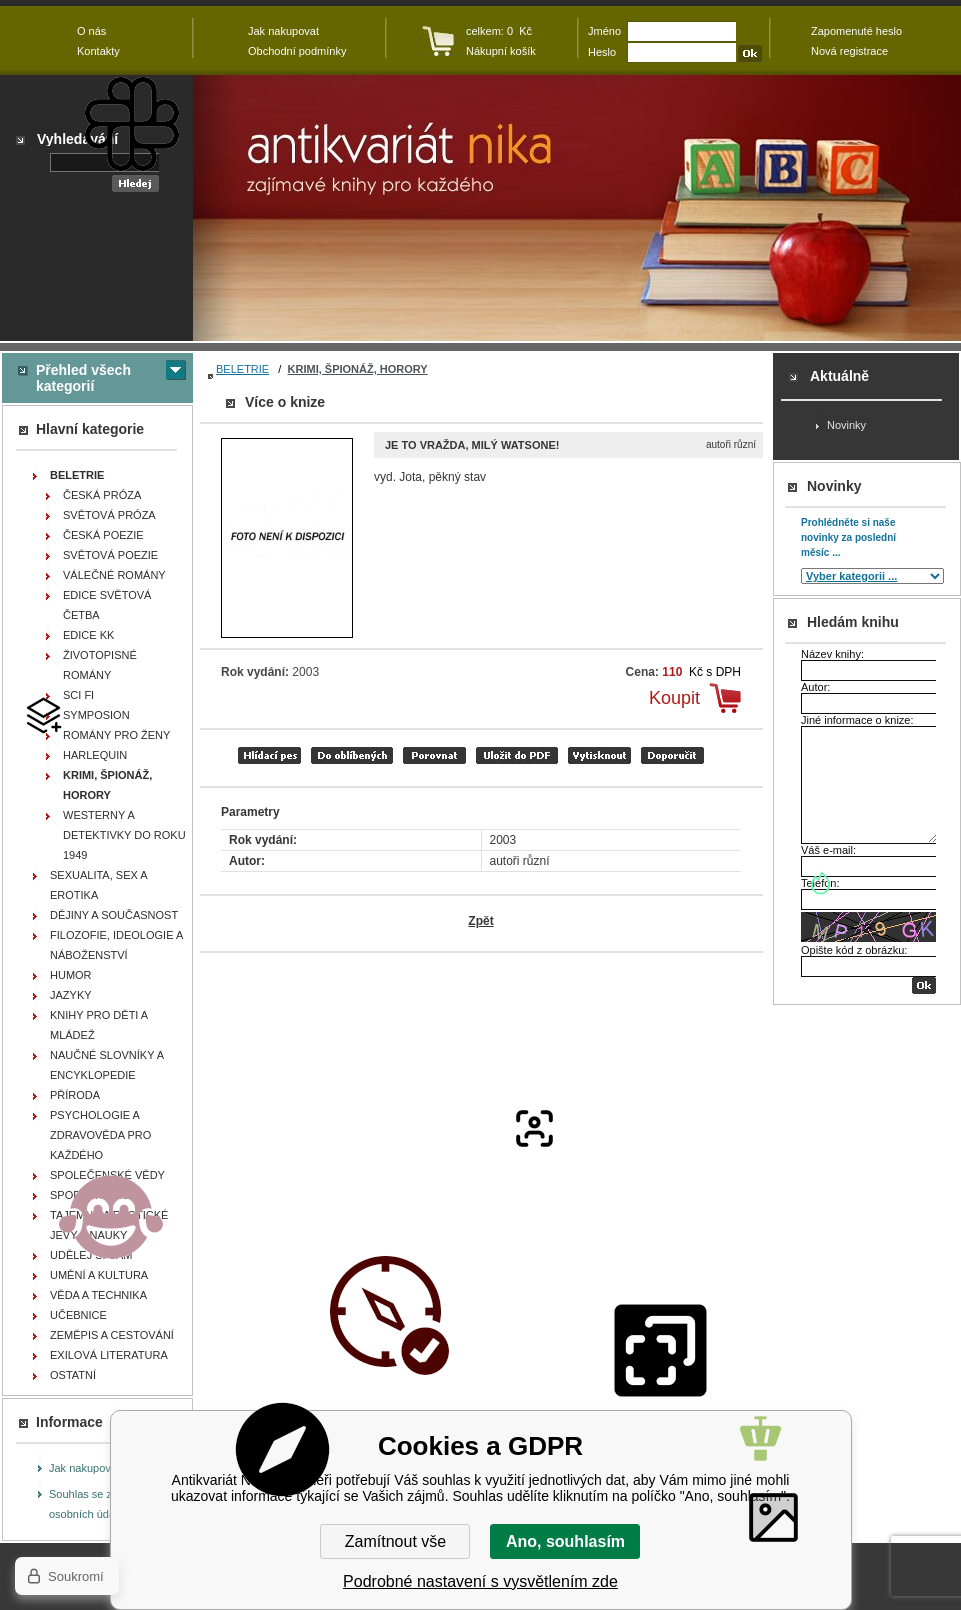  Describe the element at coordinates (760, 1438) in the screenshot. I see `access air traffic control features` at that location.